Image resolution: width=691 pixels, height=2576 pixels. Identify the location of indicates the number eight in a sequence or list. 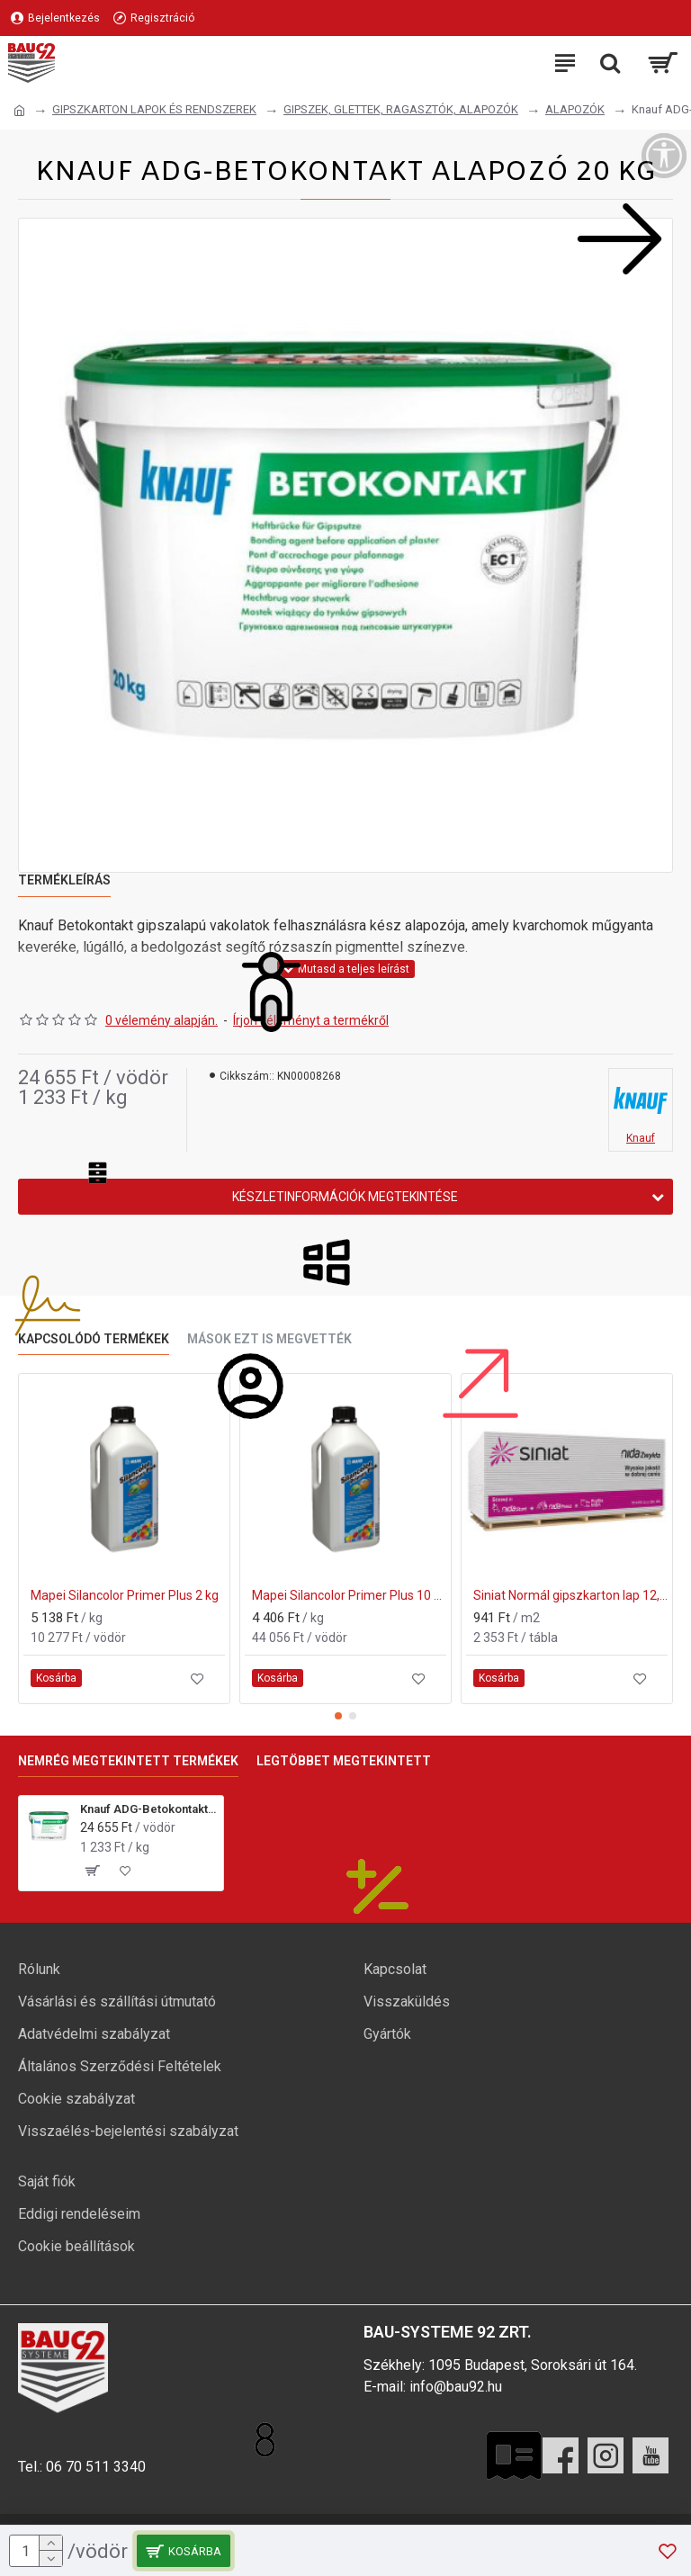
(265, 2439).